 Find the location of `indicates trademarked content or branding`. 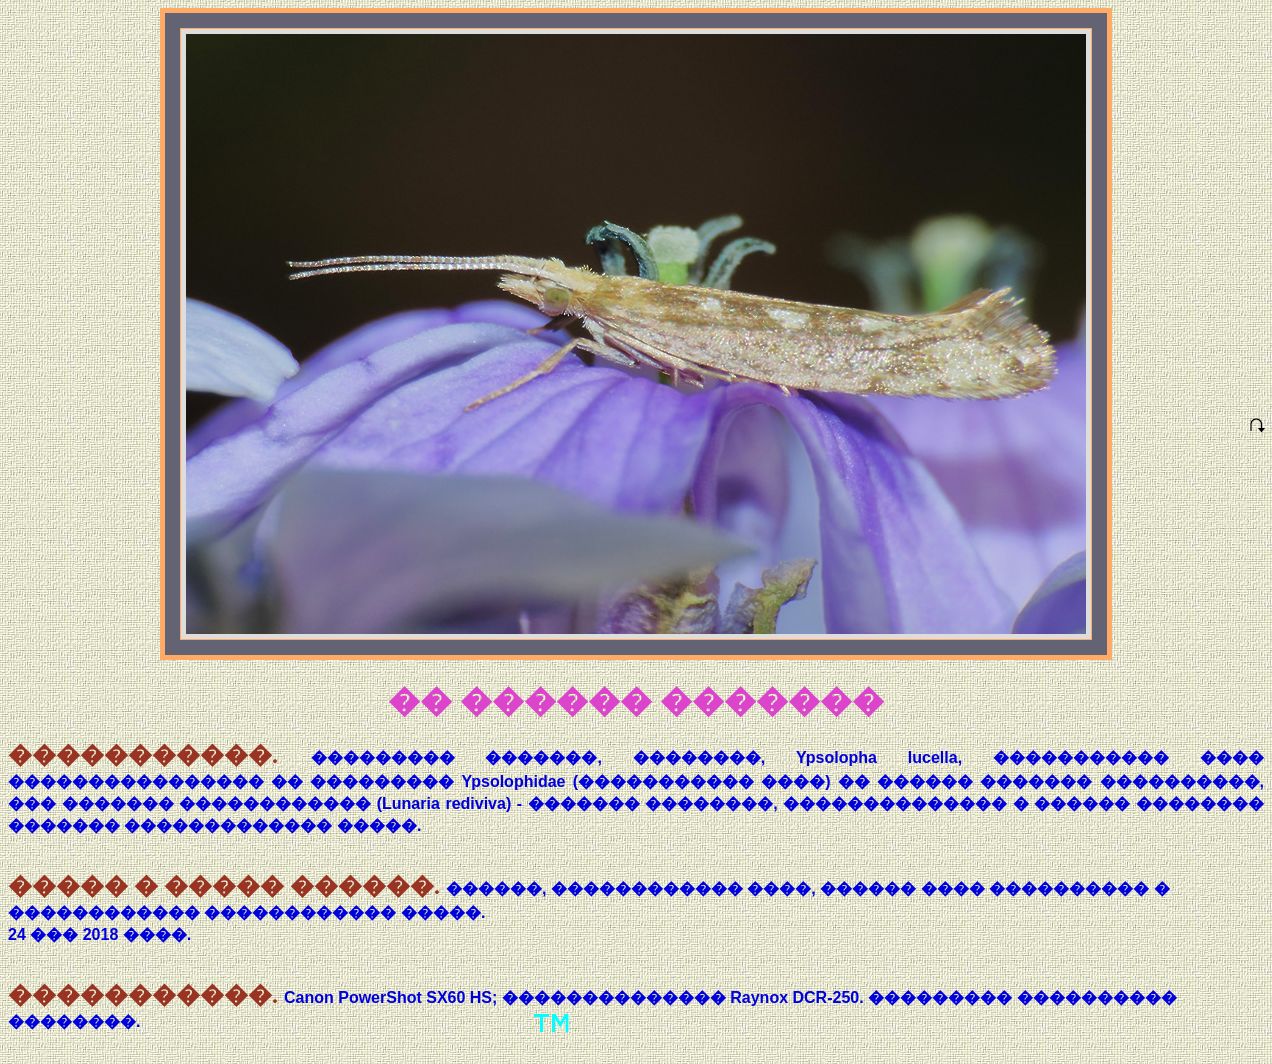

indicates trademarked content or branding is located at coordinates (552, 1023).